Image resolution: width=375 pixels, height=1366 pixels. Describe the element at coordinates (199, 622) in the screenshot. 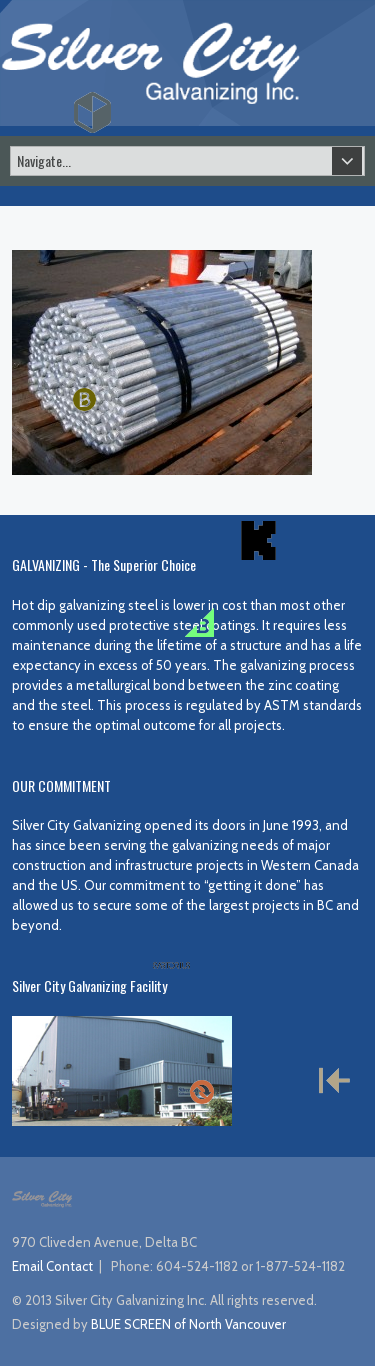

I see `bigcommerce platform logo` at that location.